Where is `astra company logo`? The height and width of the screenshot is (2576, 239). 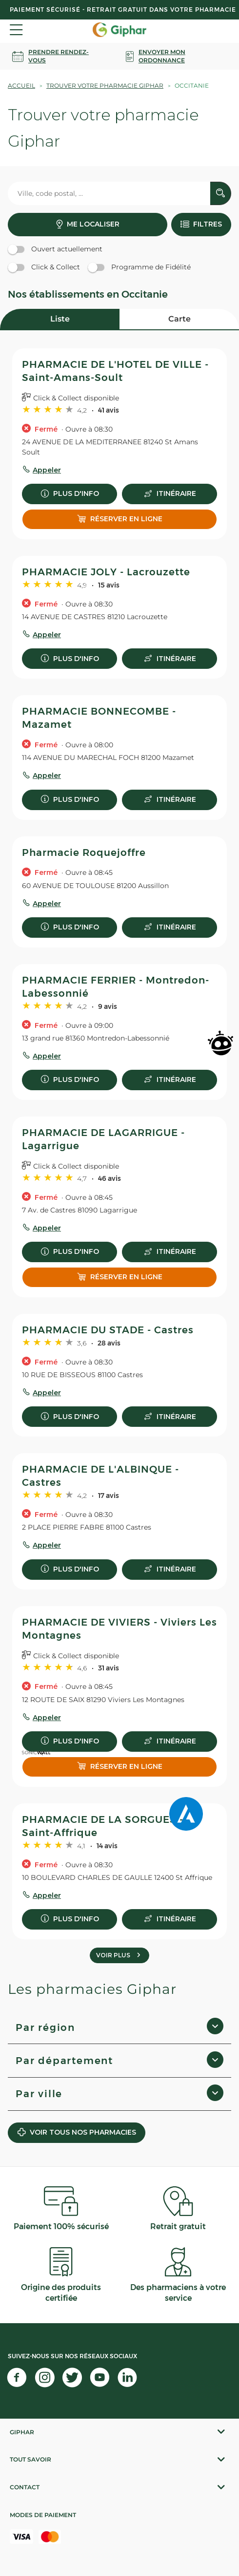
astra company logo is located at coordinates (186, 1814).